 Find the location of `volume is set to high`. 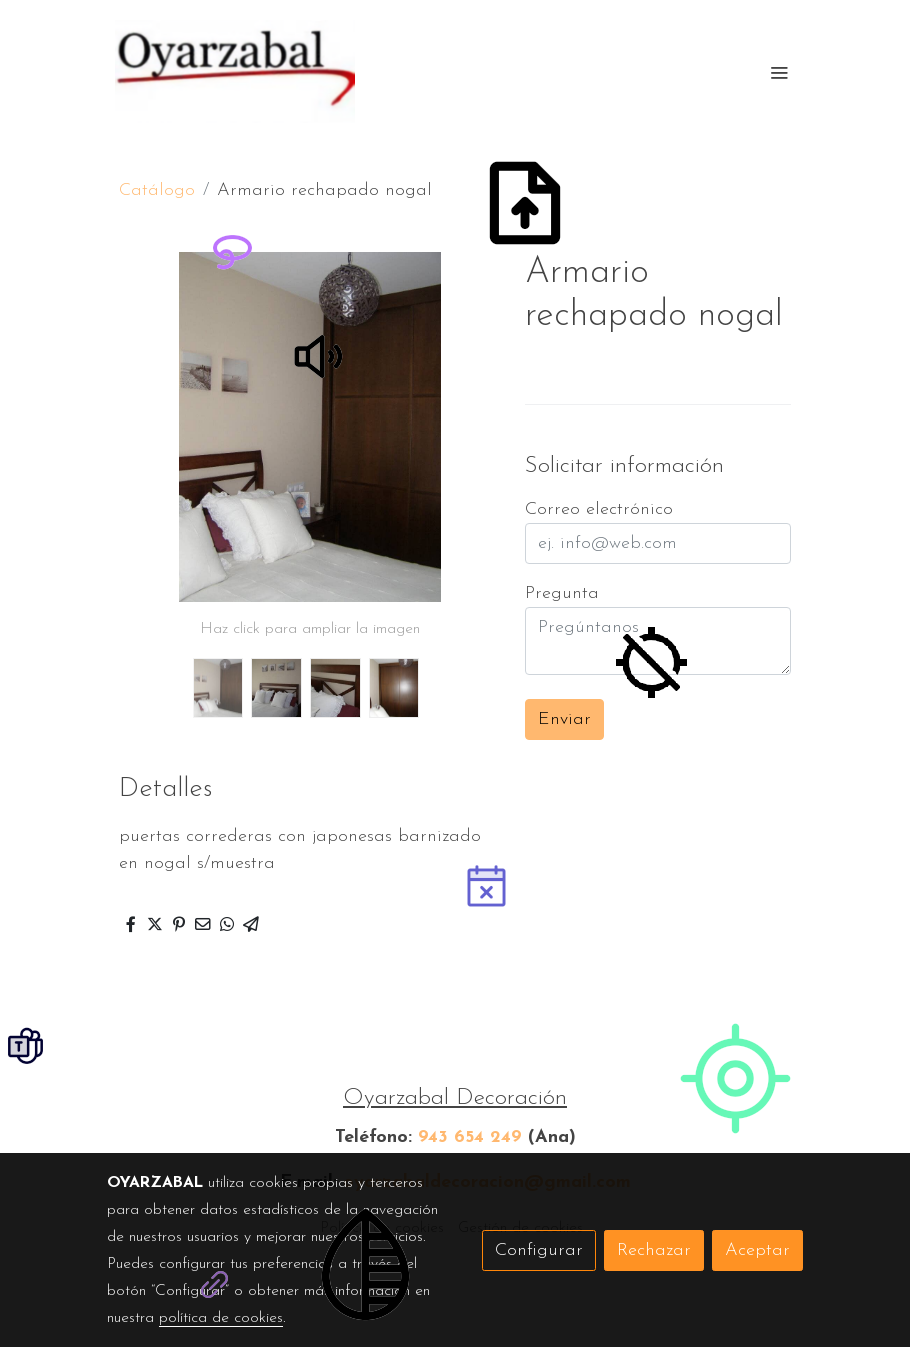

volume is set to high is located at coordinates (317, 356).